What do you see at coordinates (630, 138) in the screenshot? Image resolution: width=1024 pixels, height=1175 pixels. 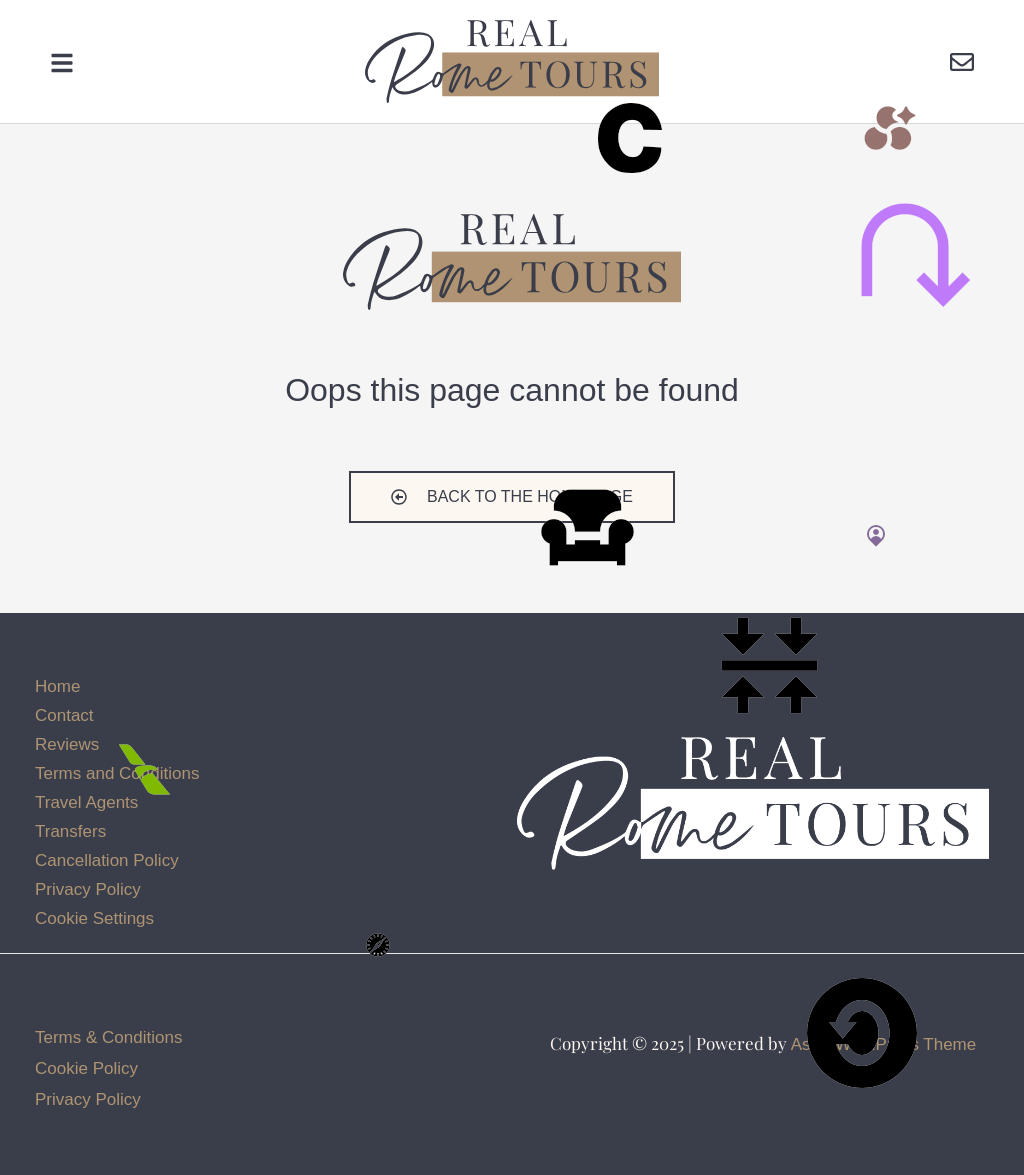 I see `C programming language logo` at bounding box center [630, 138].